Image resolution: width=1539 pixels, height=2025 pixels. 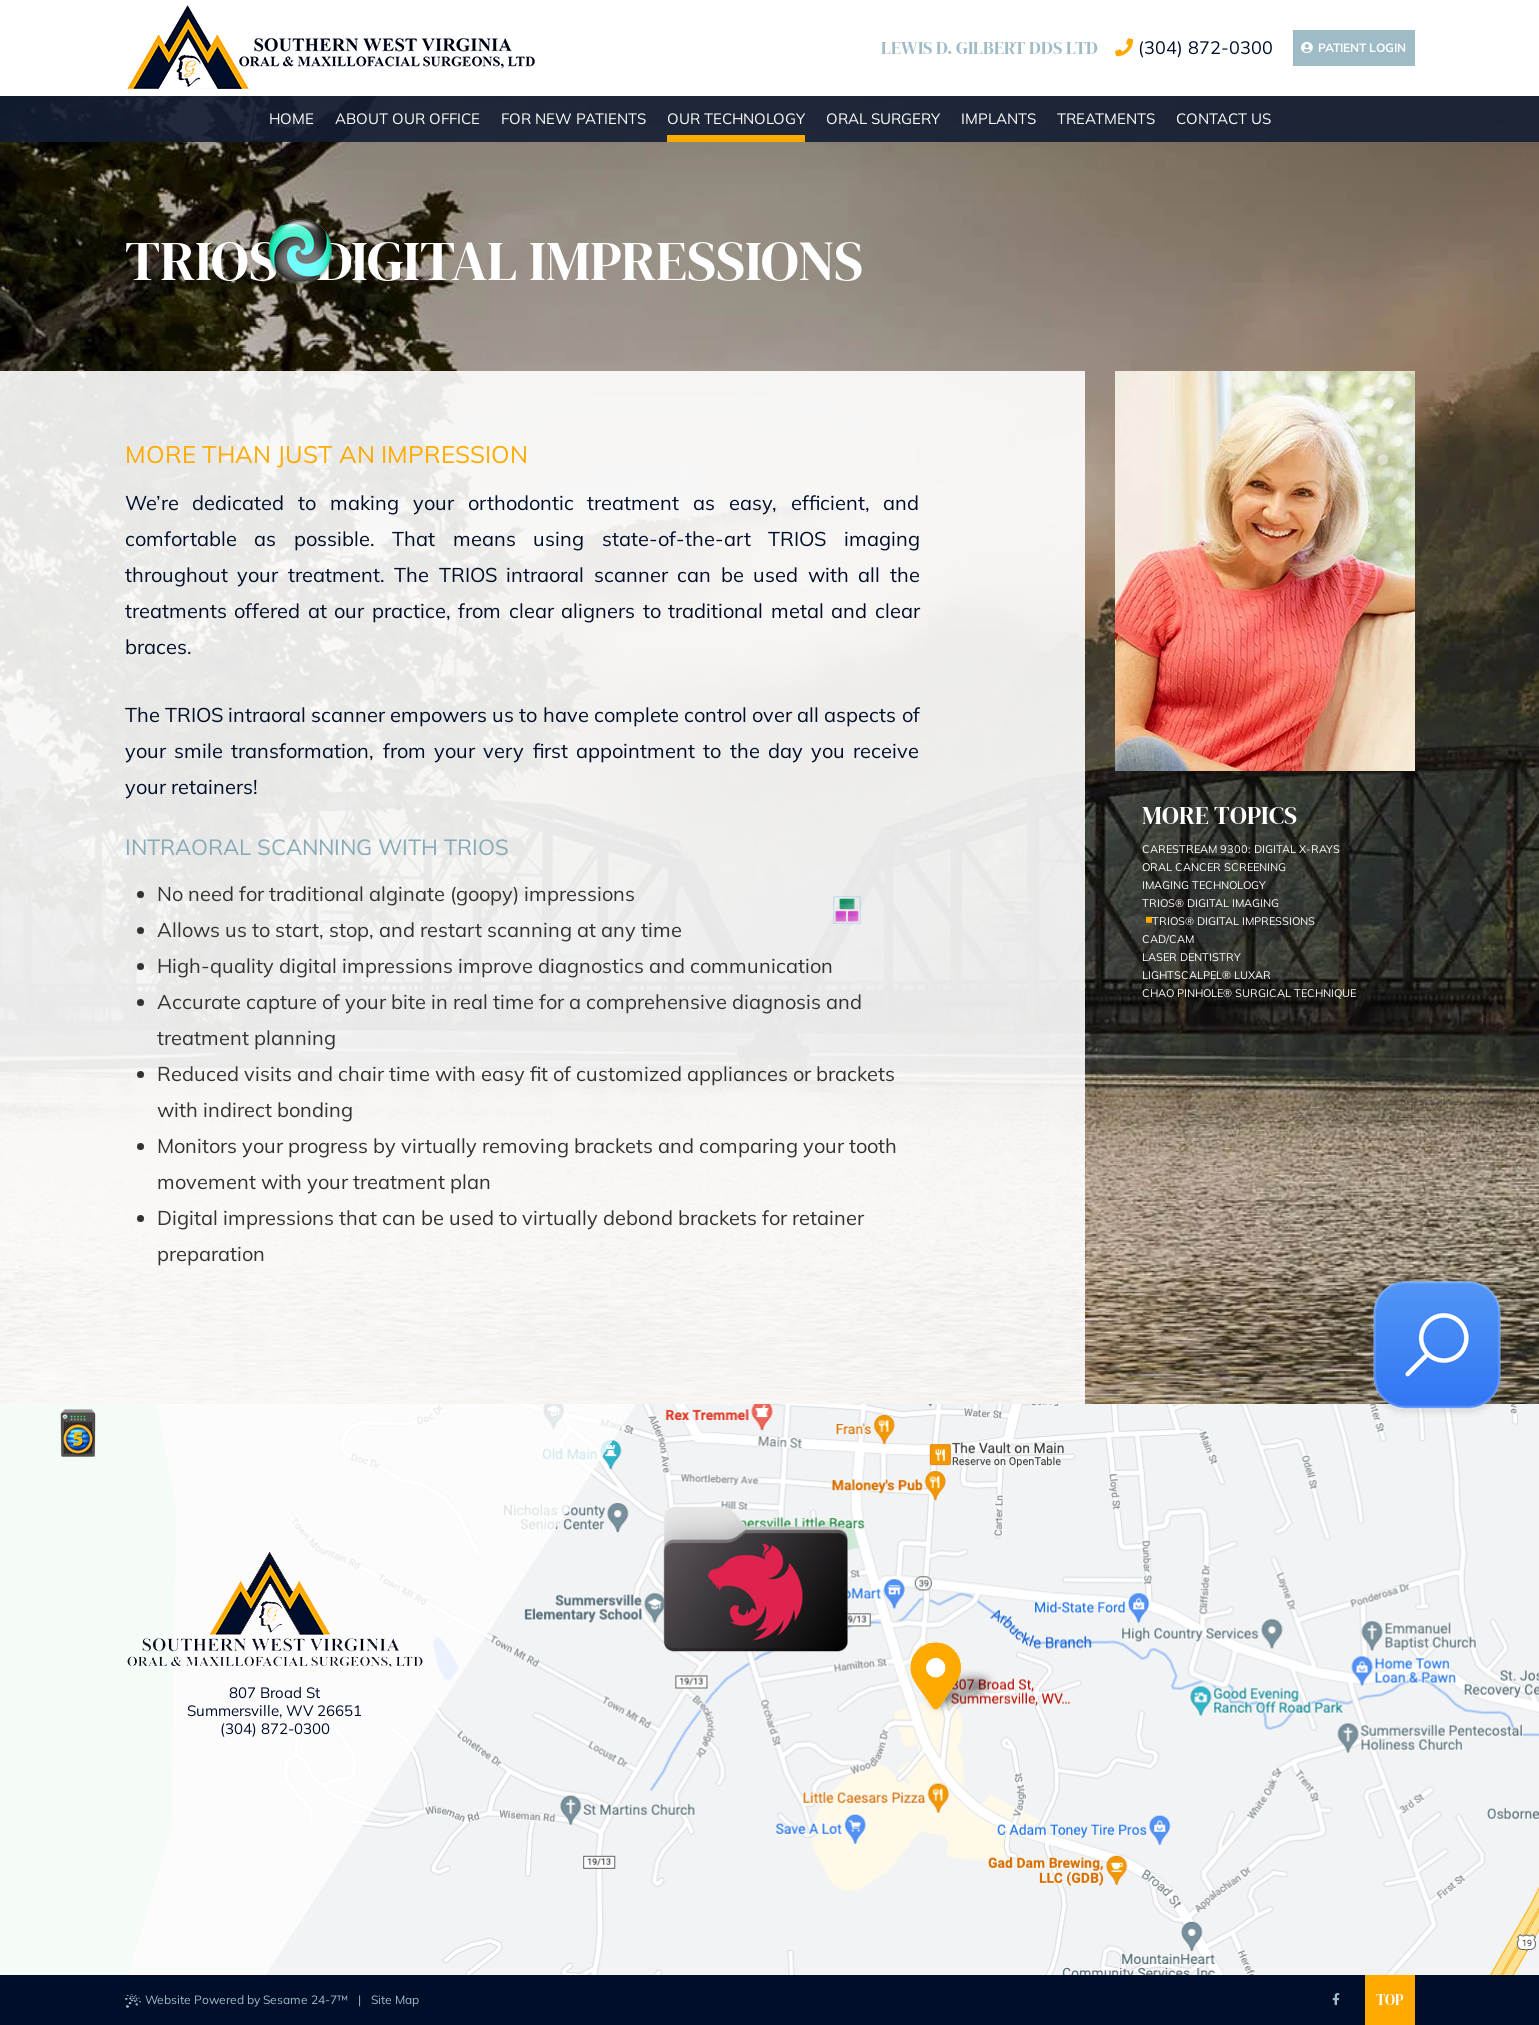 I want to click on open NestJS project folder, so click(x=755, y=1584).